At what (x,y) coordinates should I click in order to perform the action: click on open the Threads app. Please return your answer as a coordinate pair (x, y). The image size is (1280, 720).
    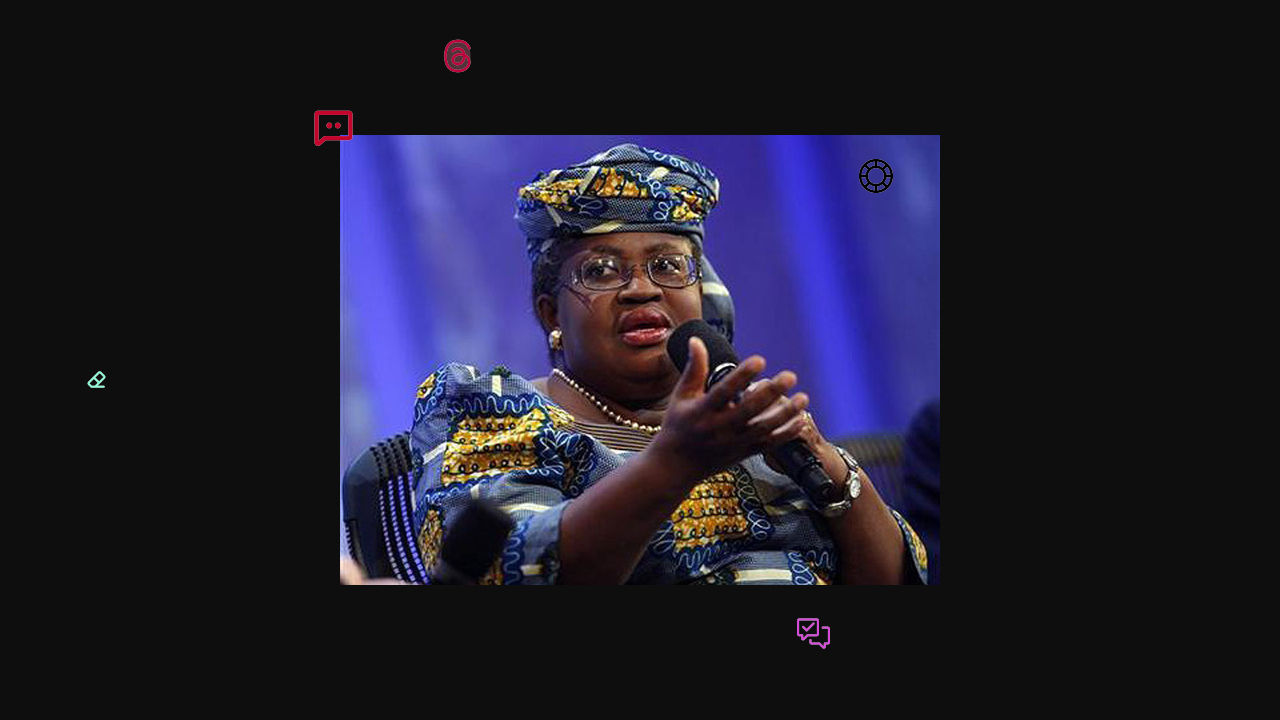
    Looking at the image, I should click on (458, 56).